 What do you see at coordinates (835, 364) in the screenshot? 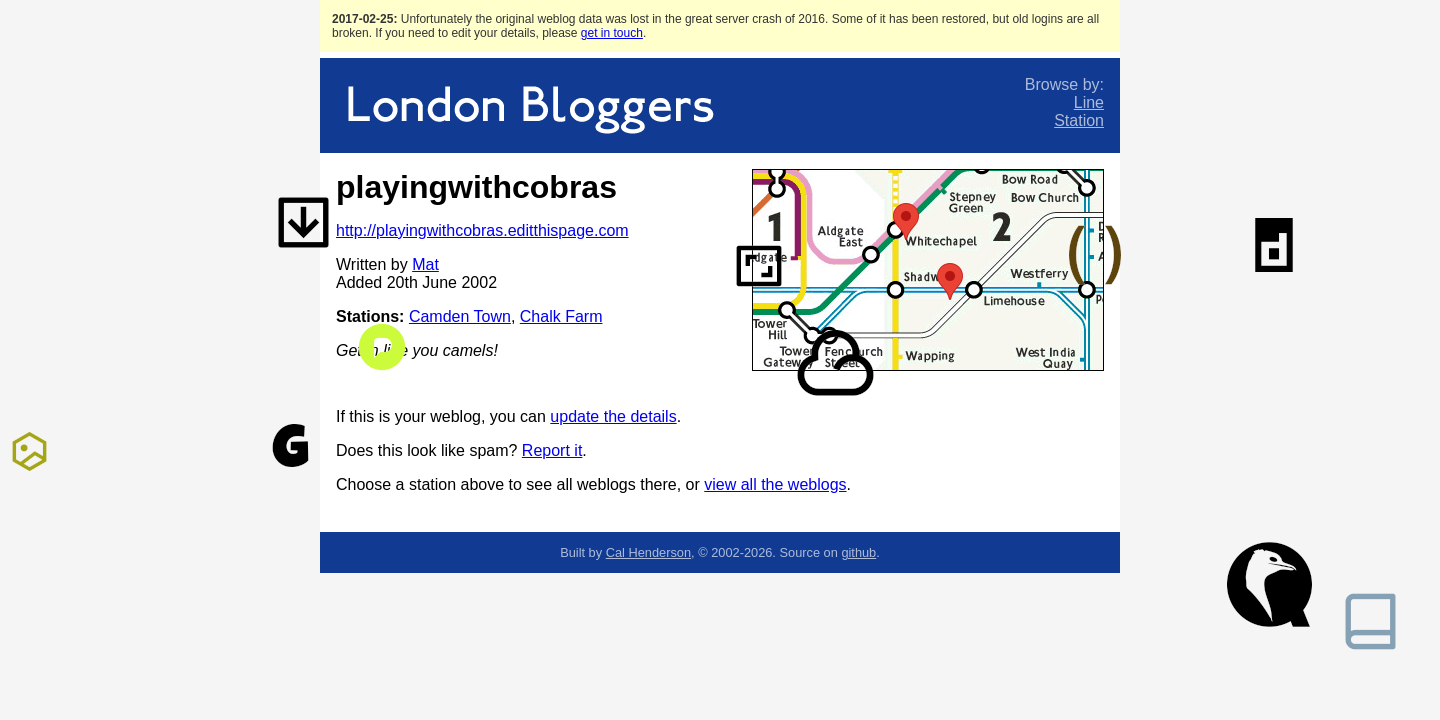
I see `cloud storage or sync status` at bounding box center [835, 364].